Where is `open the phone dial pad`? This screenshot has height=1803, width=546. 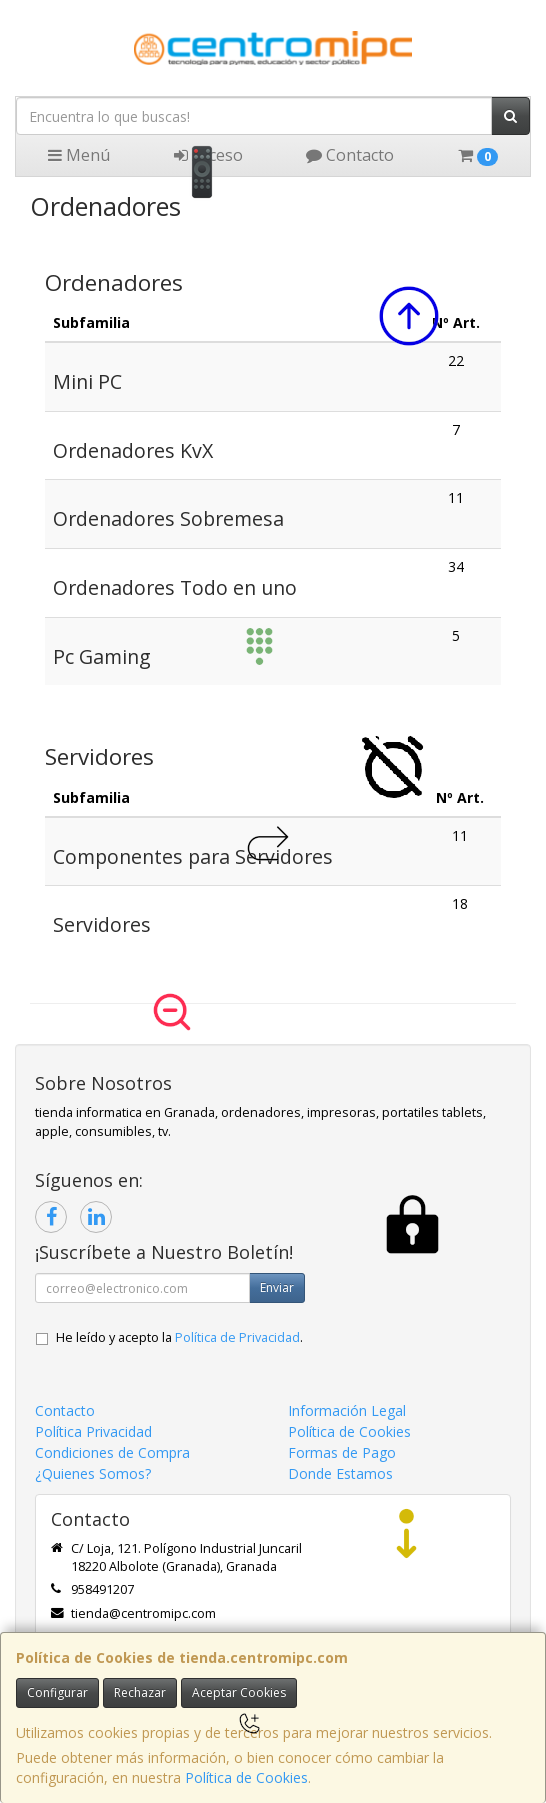
open the phone dial pad is located at coordinates (259, 646).